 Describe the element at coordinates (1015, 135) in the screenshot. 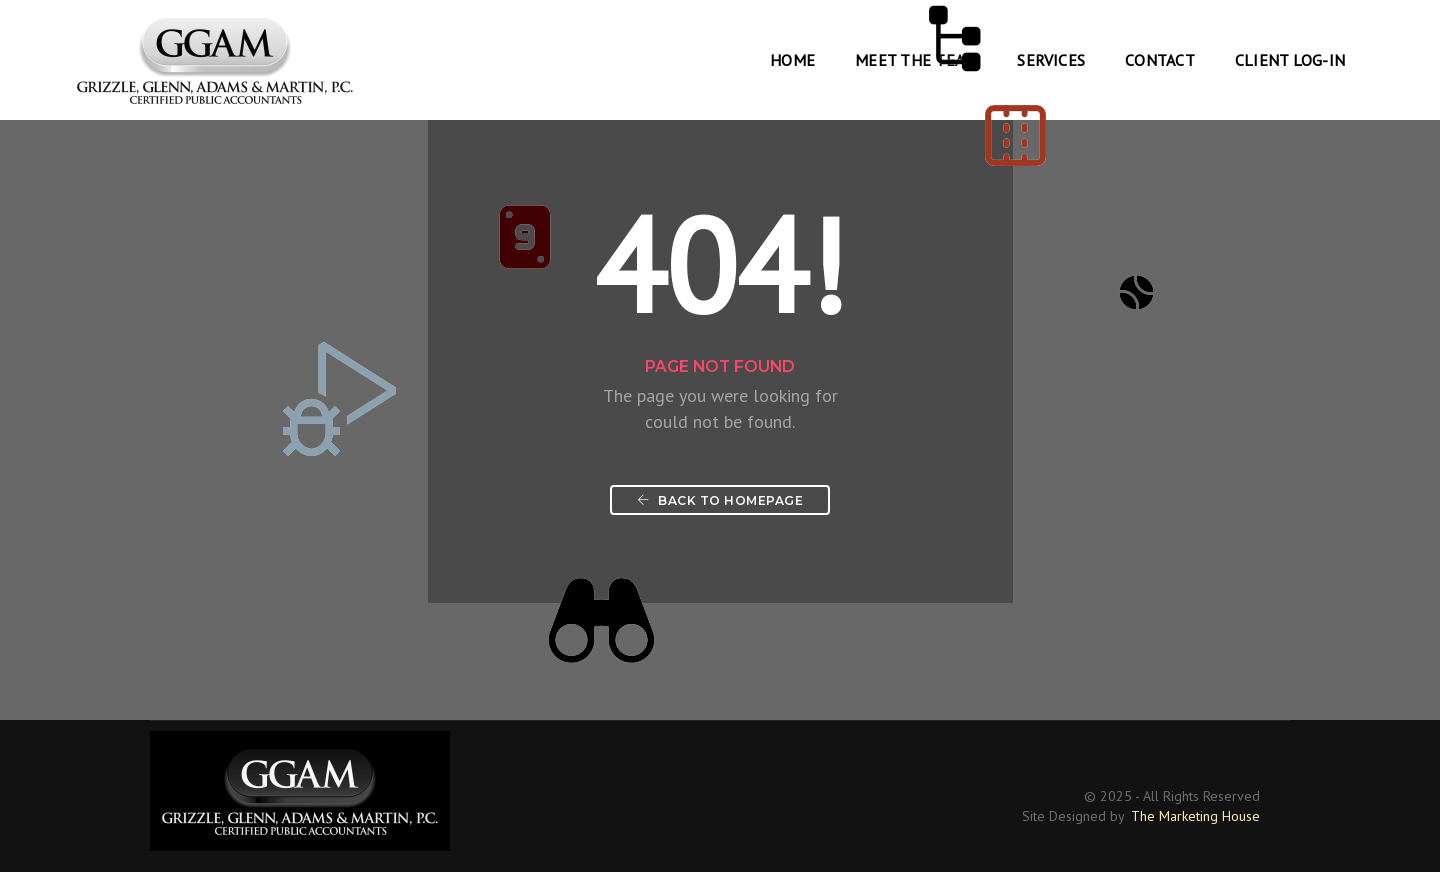

I see `toggle split panel view` at that location.